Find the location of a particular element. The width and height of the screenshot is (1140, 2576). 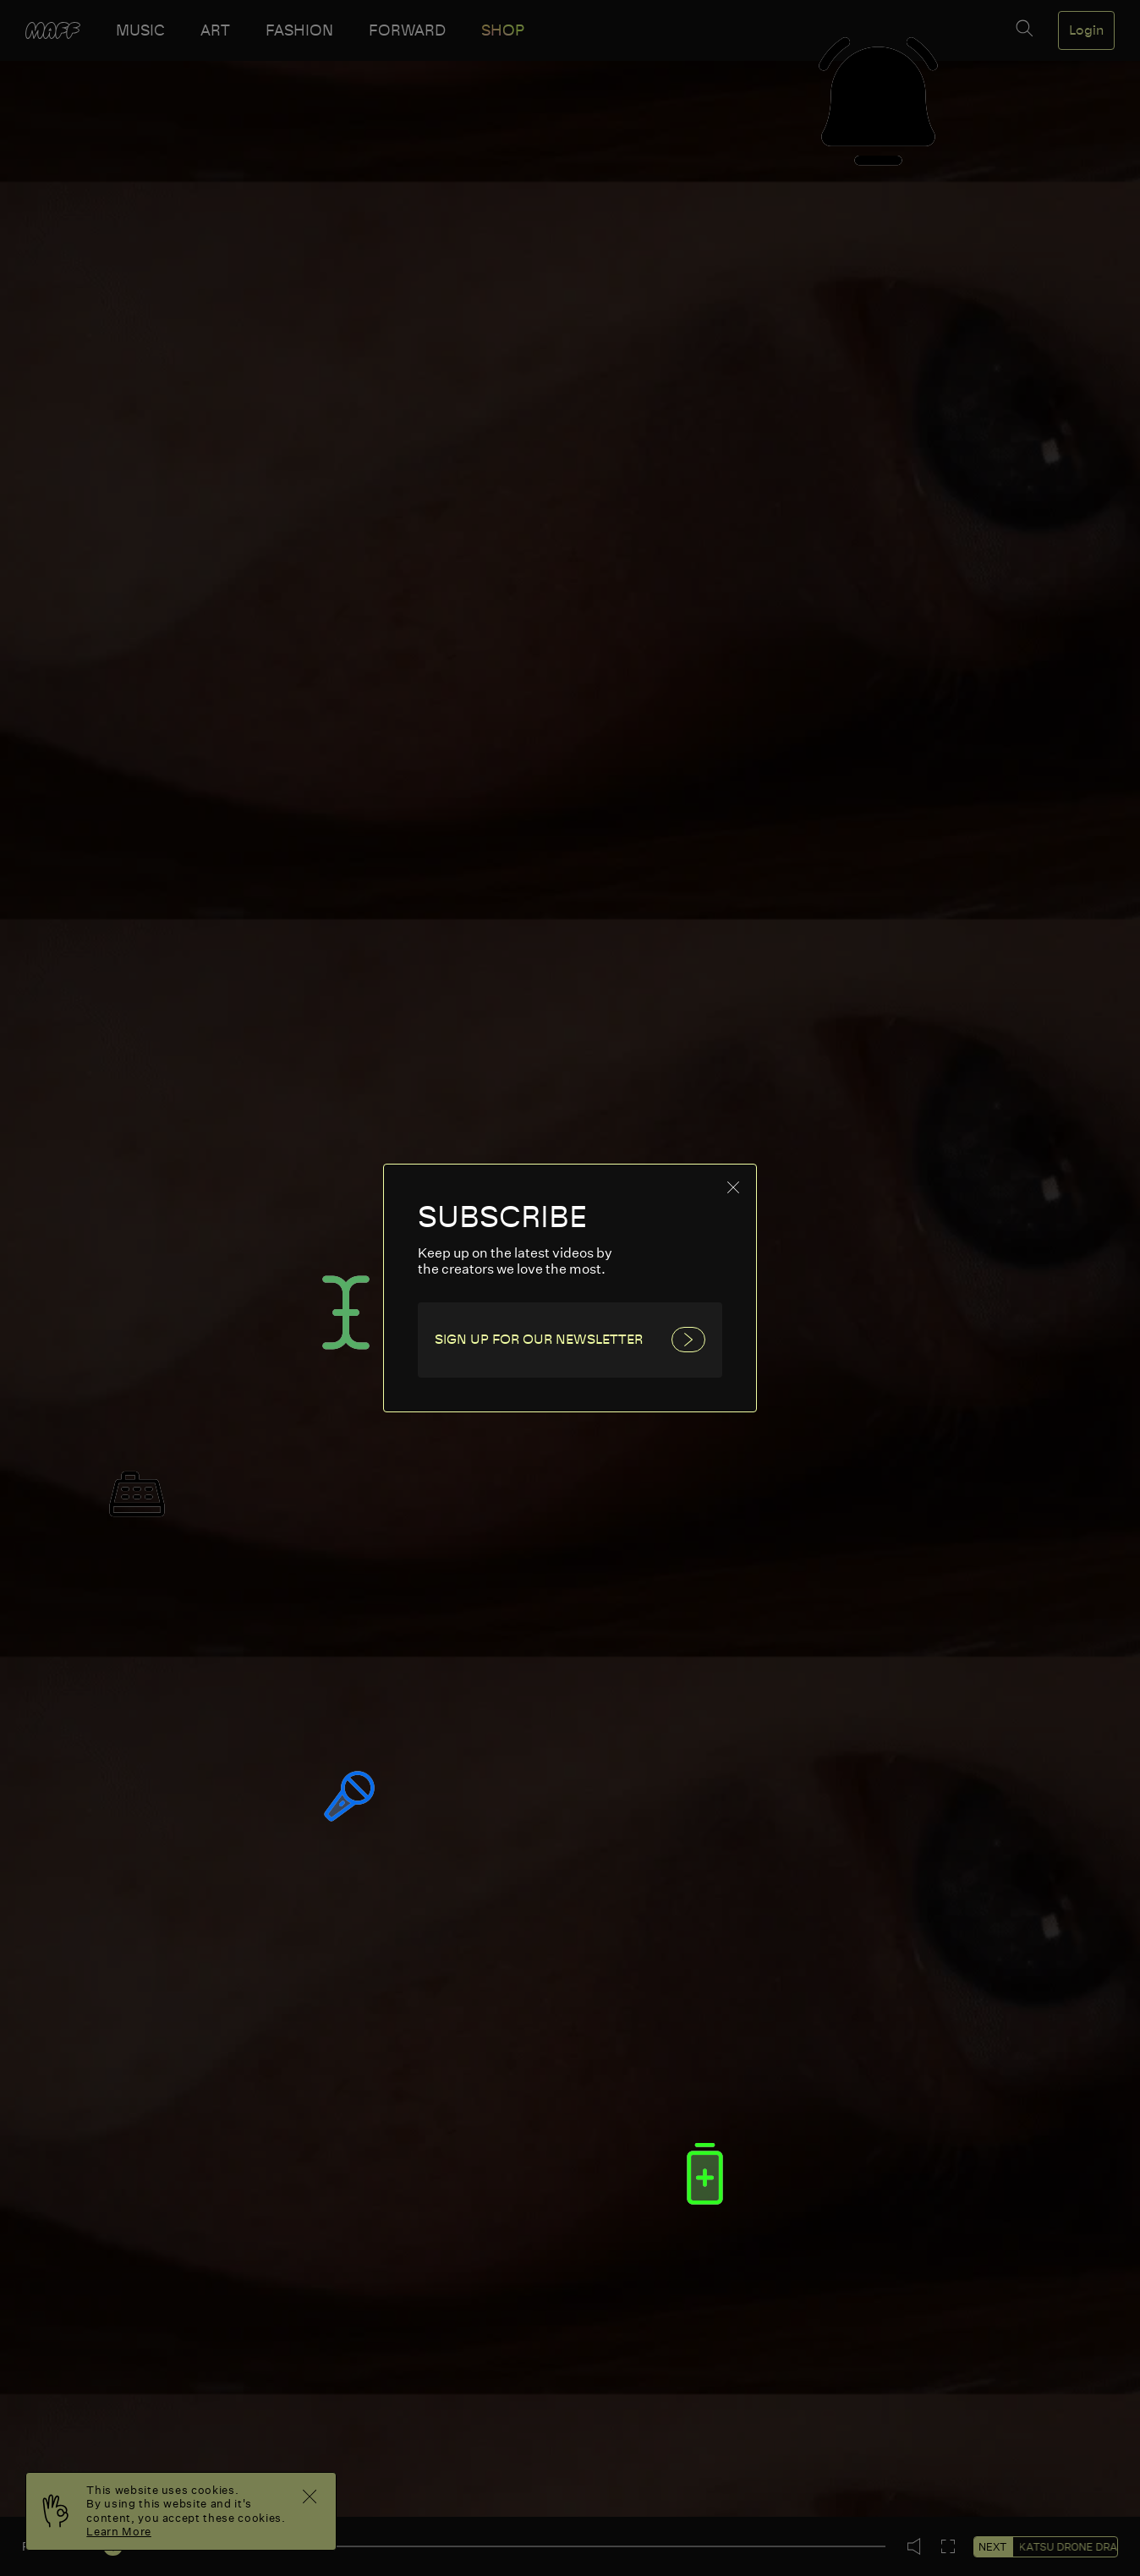

add or enable battery saver mode is located at coordinates (704, 2174).